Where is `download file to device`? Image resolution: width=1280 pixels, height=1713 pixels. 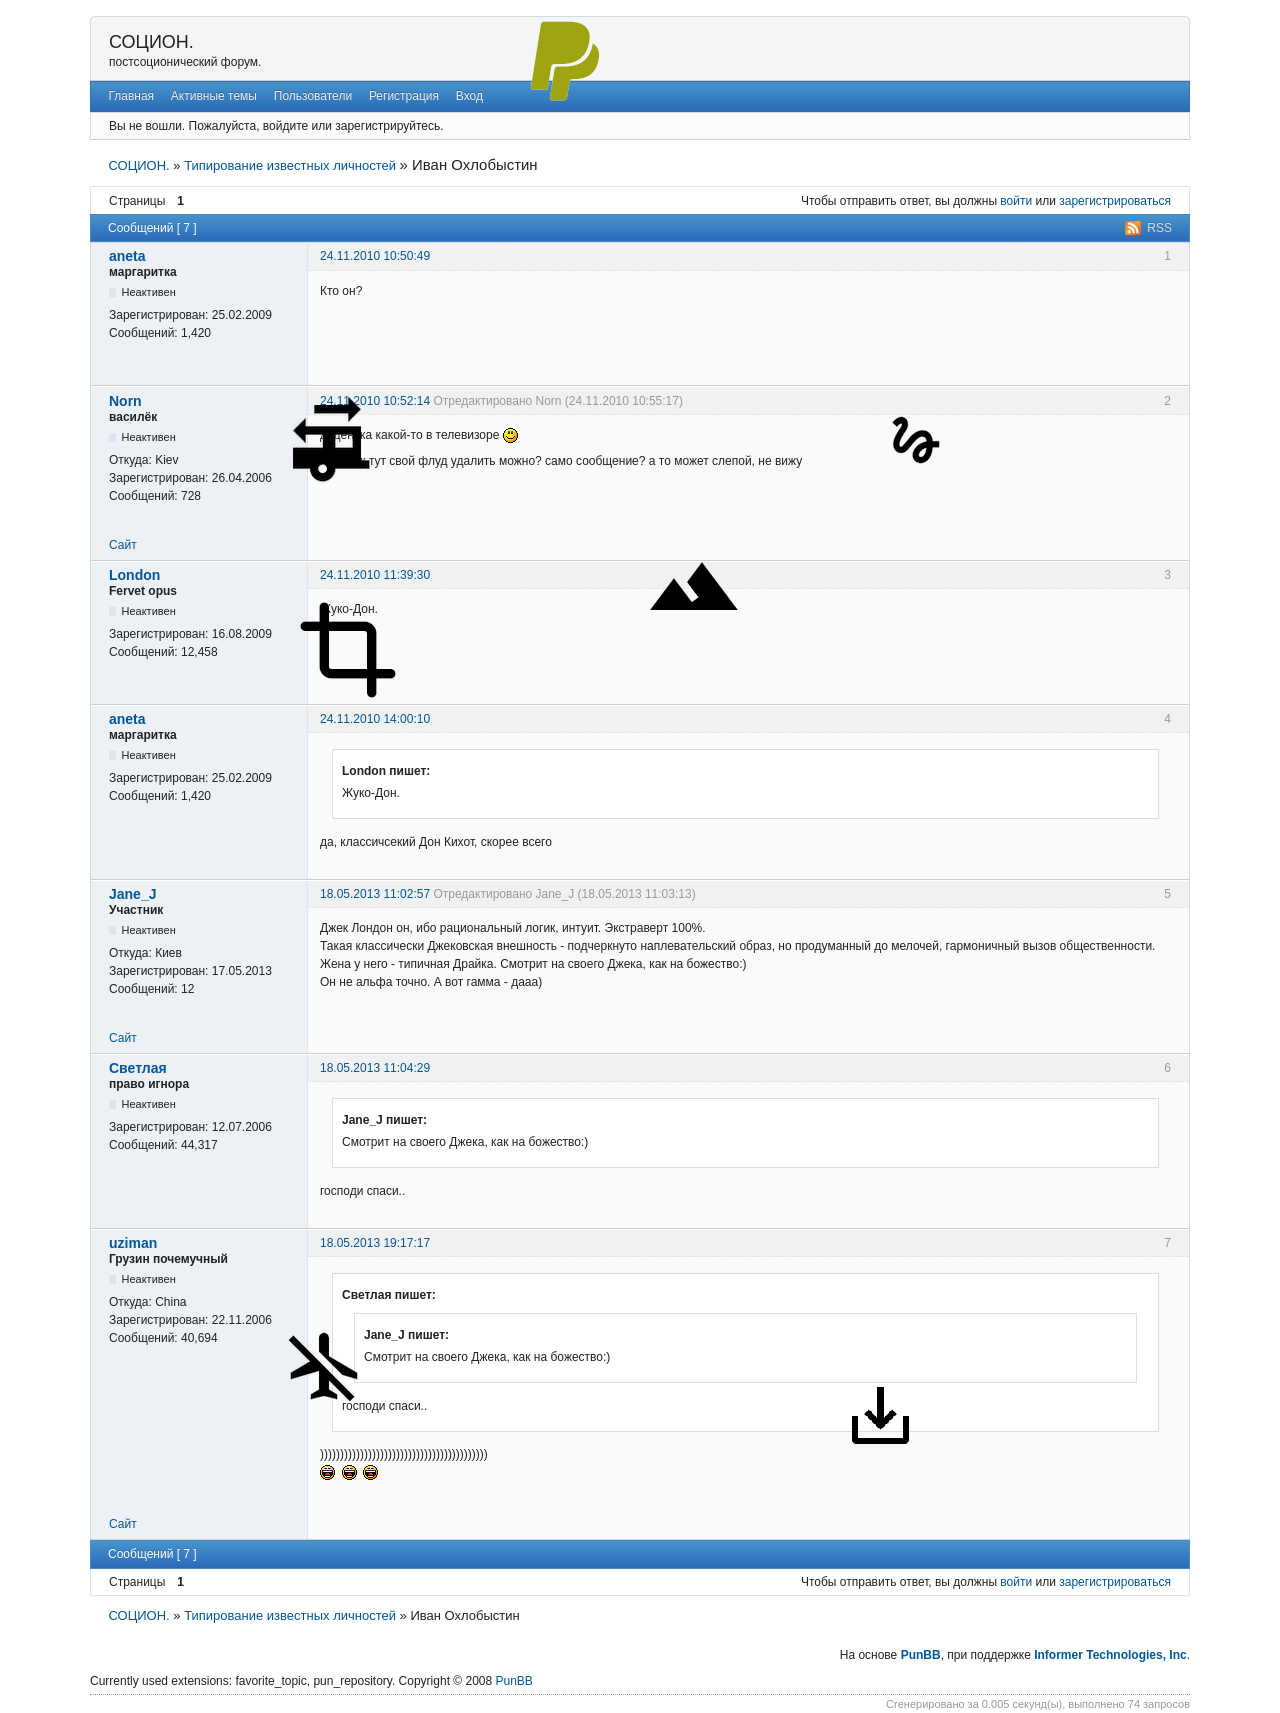 download file to device is located at coordinates (880, 1415).